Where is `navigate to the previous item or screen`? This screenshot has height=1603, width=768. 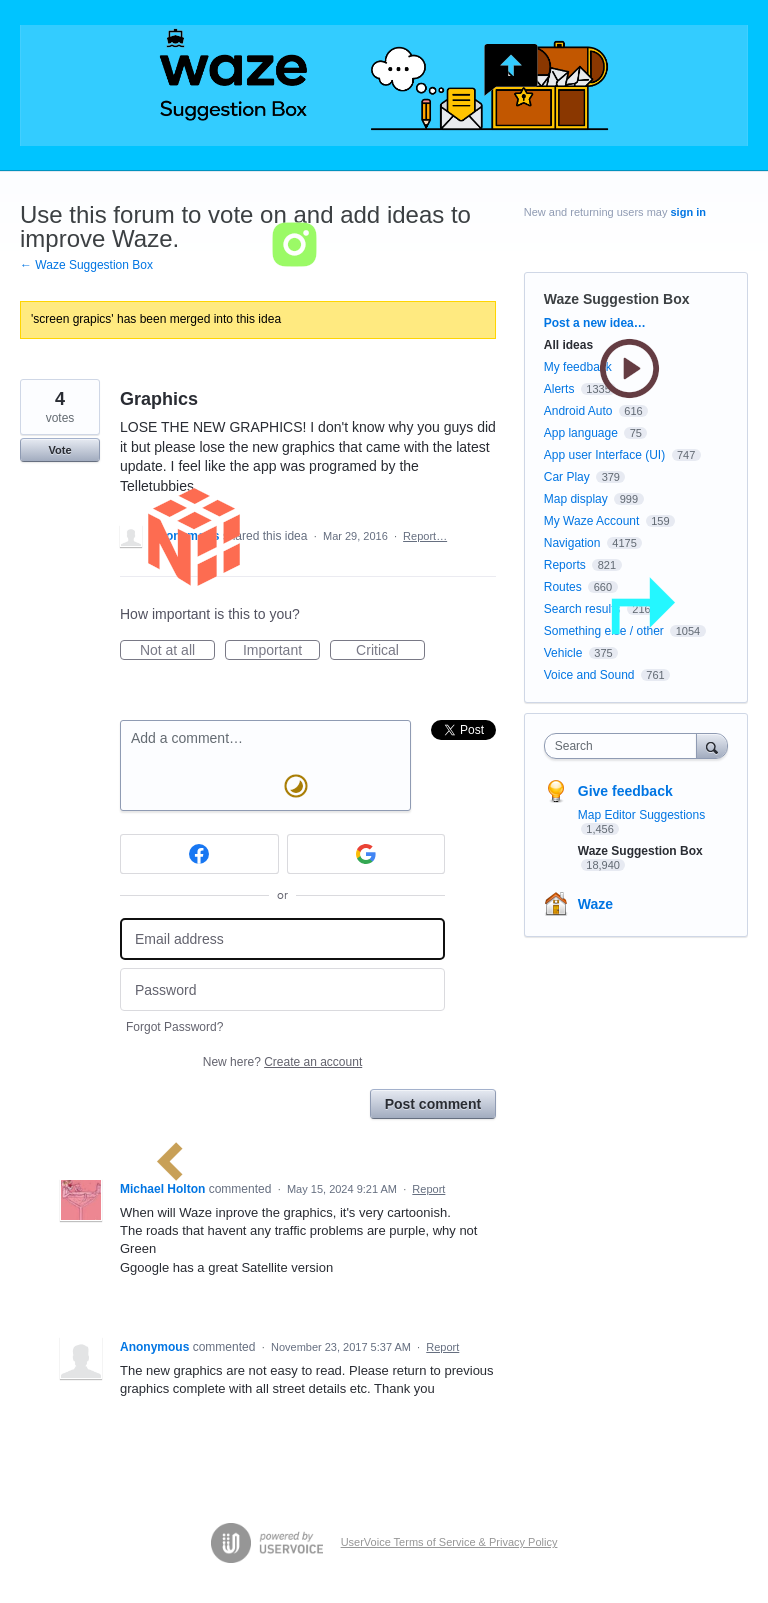
navigate to the previous item or screen is located at coordinates (170, 1161).